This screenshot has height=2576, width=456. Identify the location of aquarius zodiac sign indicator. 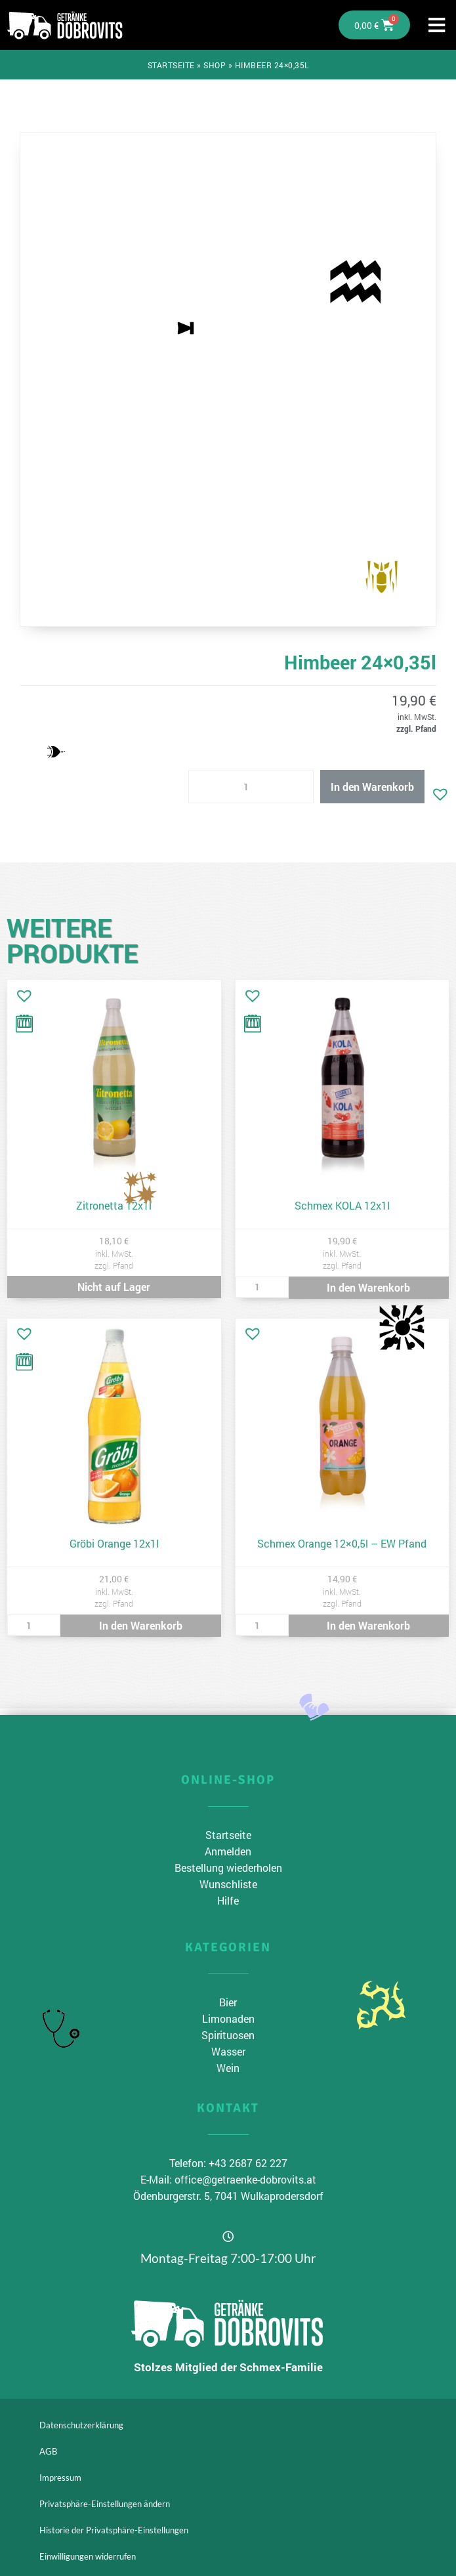
(356, 282).